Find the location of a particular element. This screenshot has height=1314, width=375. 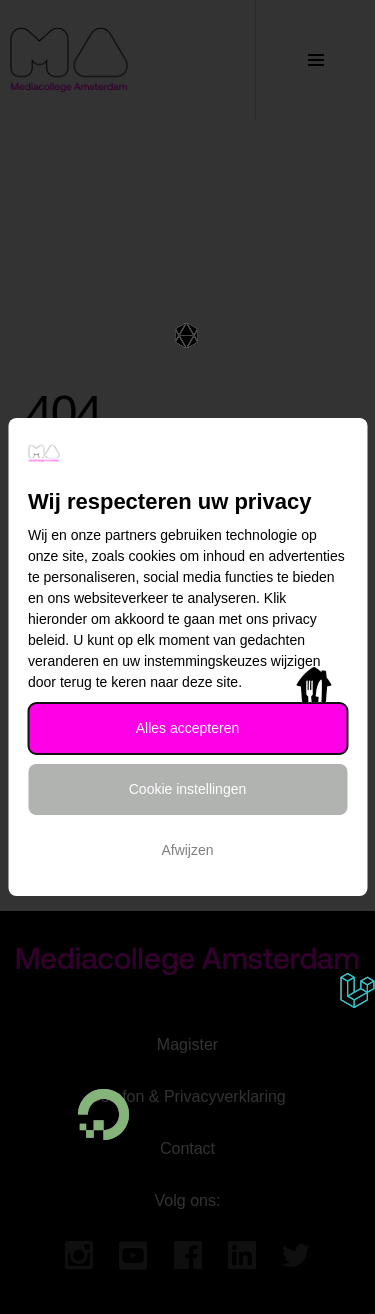

DigitalOcean logo is located at coordinates (103, 1114).